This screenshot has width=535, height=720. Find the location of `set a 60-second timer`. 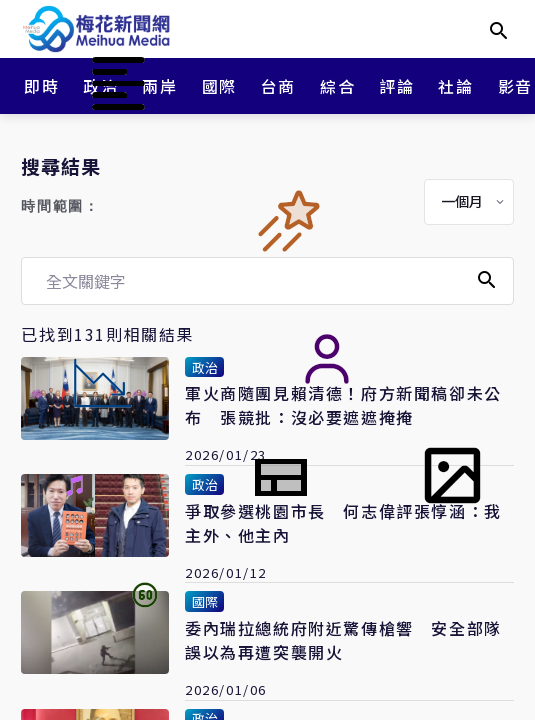

set a 60-second timer is located at coordinates (145, 595).